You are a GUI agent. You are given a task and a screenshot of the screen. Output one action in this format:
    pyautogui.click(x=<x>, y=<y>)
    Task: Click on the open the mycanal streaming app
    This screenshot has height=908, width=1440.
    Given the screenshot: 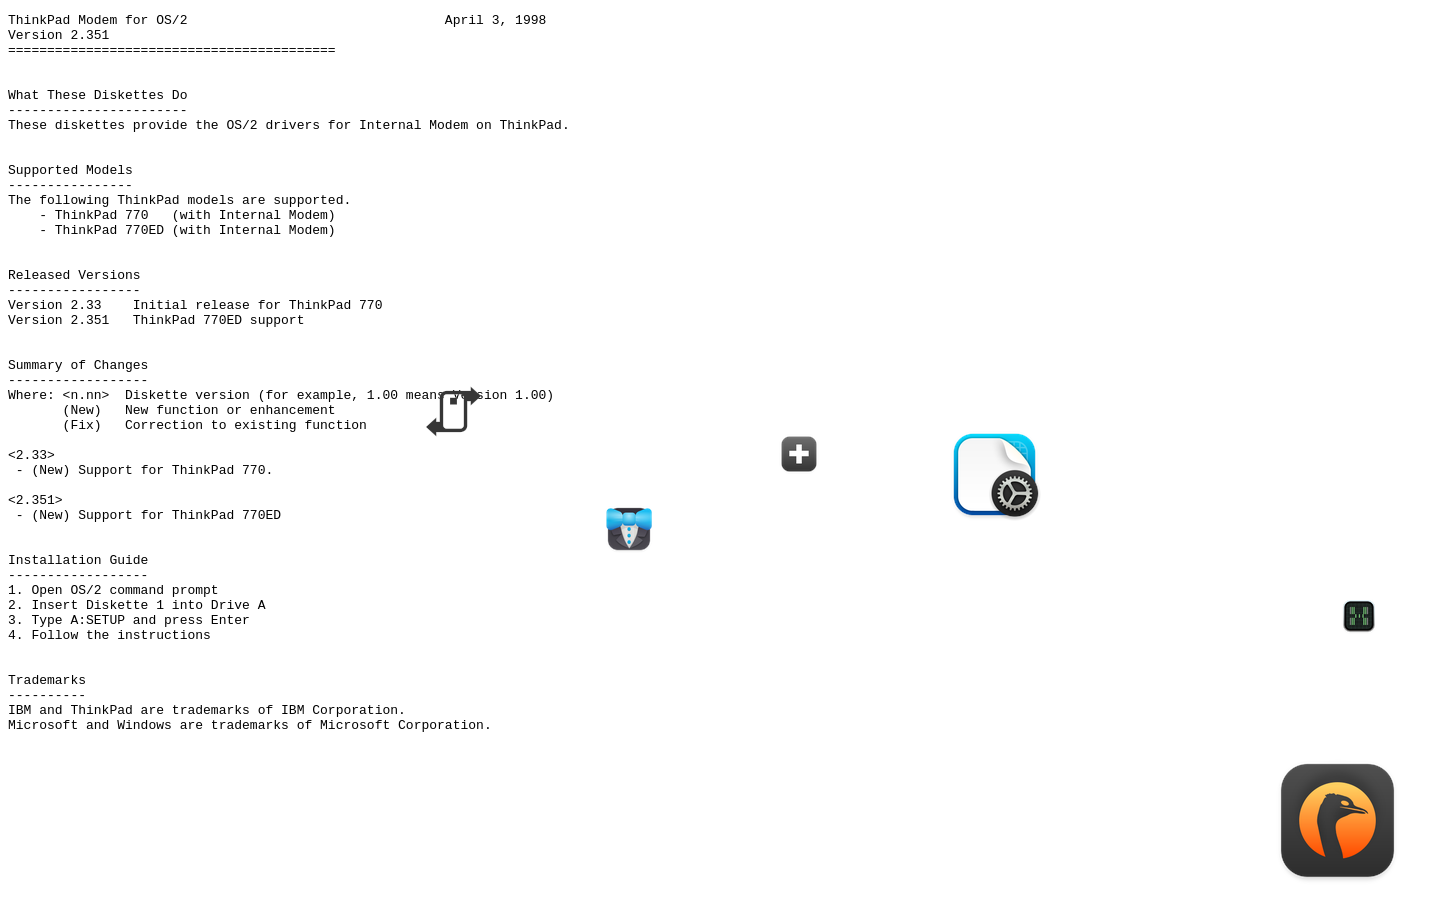 What is the action you would take?
    pyautogui.click(x=799, y=454)
    